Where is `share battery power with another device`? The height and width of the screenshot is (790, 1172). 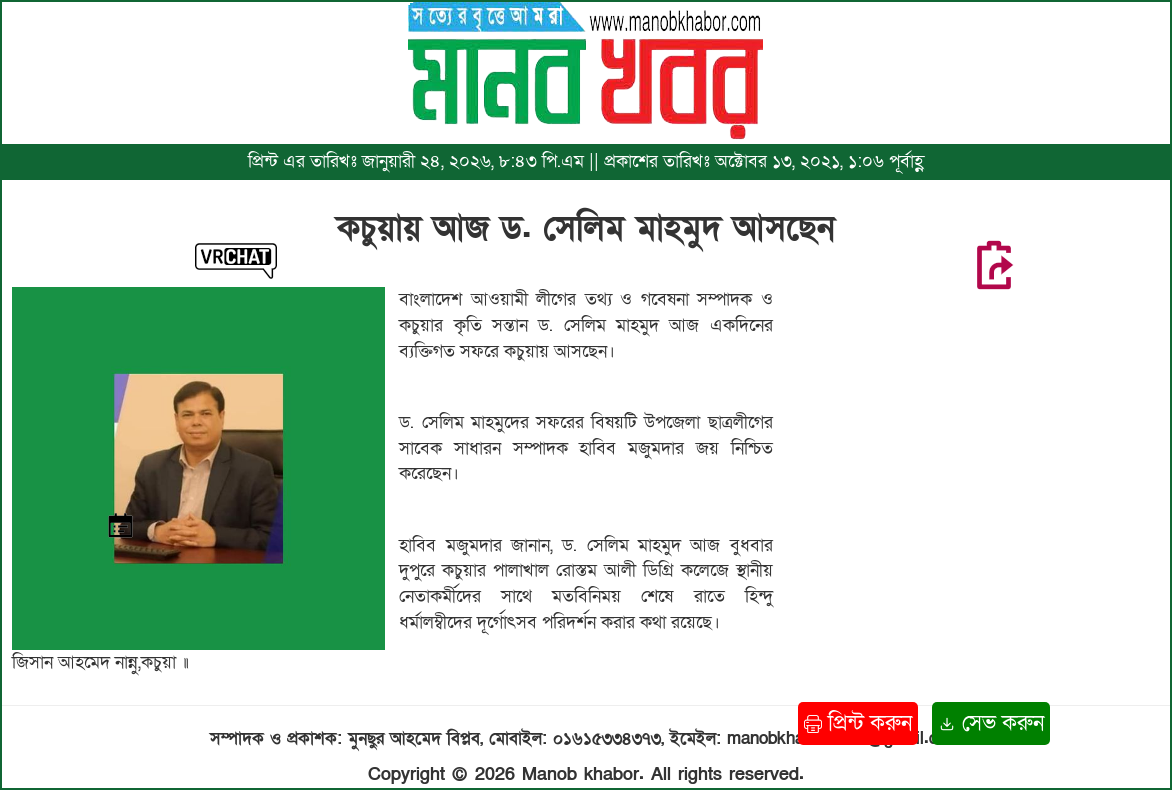 share battery power with another device is located at coordinates (994, 265).